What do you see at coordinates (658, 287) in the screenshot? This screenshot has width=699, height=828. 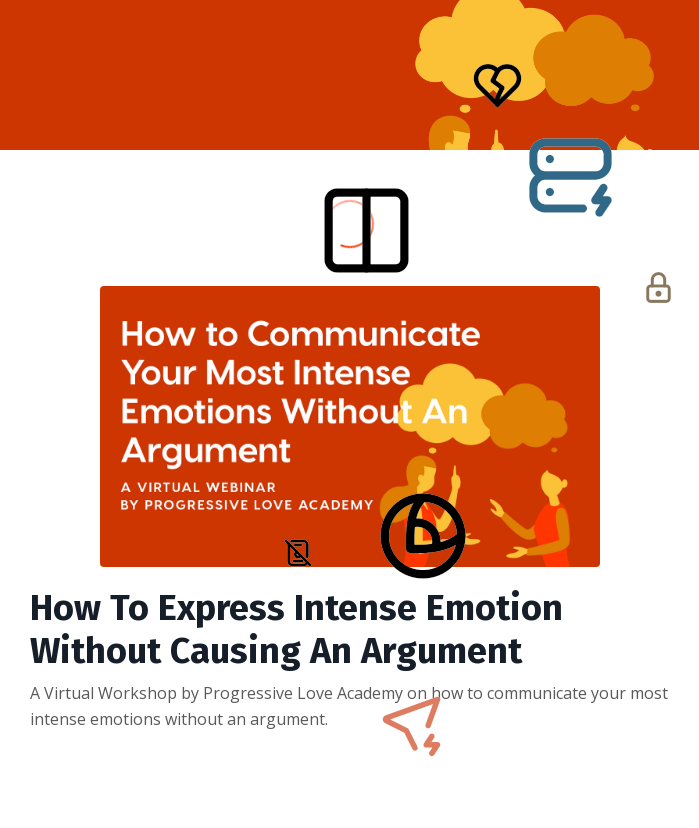 I see `lock or secure this item` at bounding box center [658, 287].